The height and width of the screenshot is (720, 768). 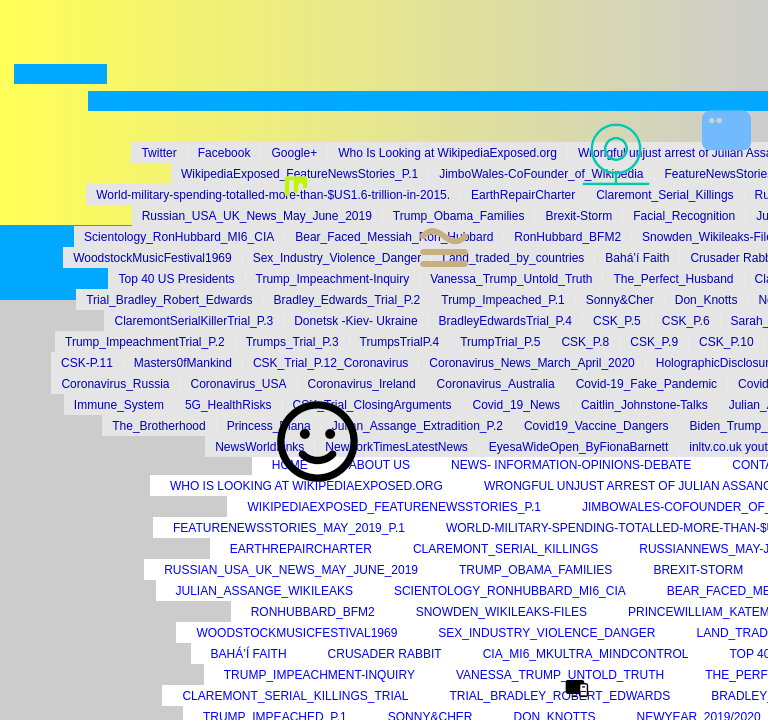 I want to click on add an emoji or reaction, so click(x=317, y=441).